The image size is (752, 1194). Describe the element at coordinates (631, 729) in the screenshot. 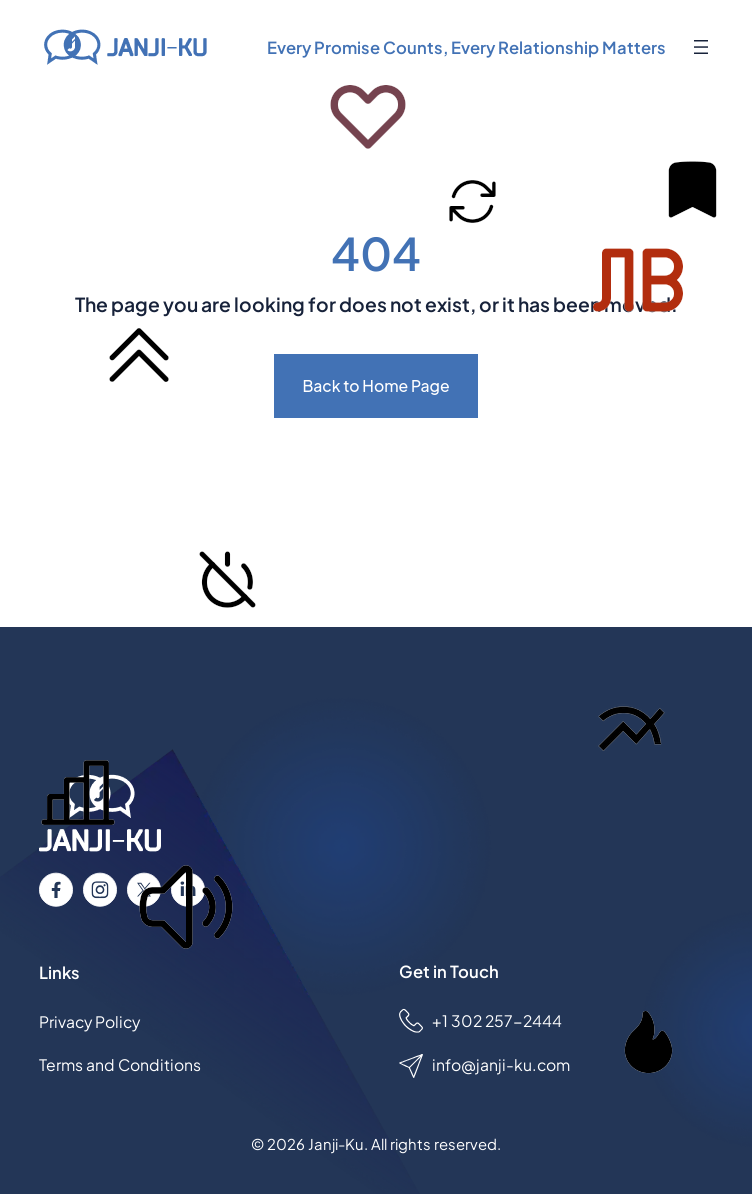

I see `view multi-series data trends` at that location.